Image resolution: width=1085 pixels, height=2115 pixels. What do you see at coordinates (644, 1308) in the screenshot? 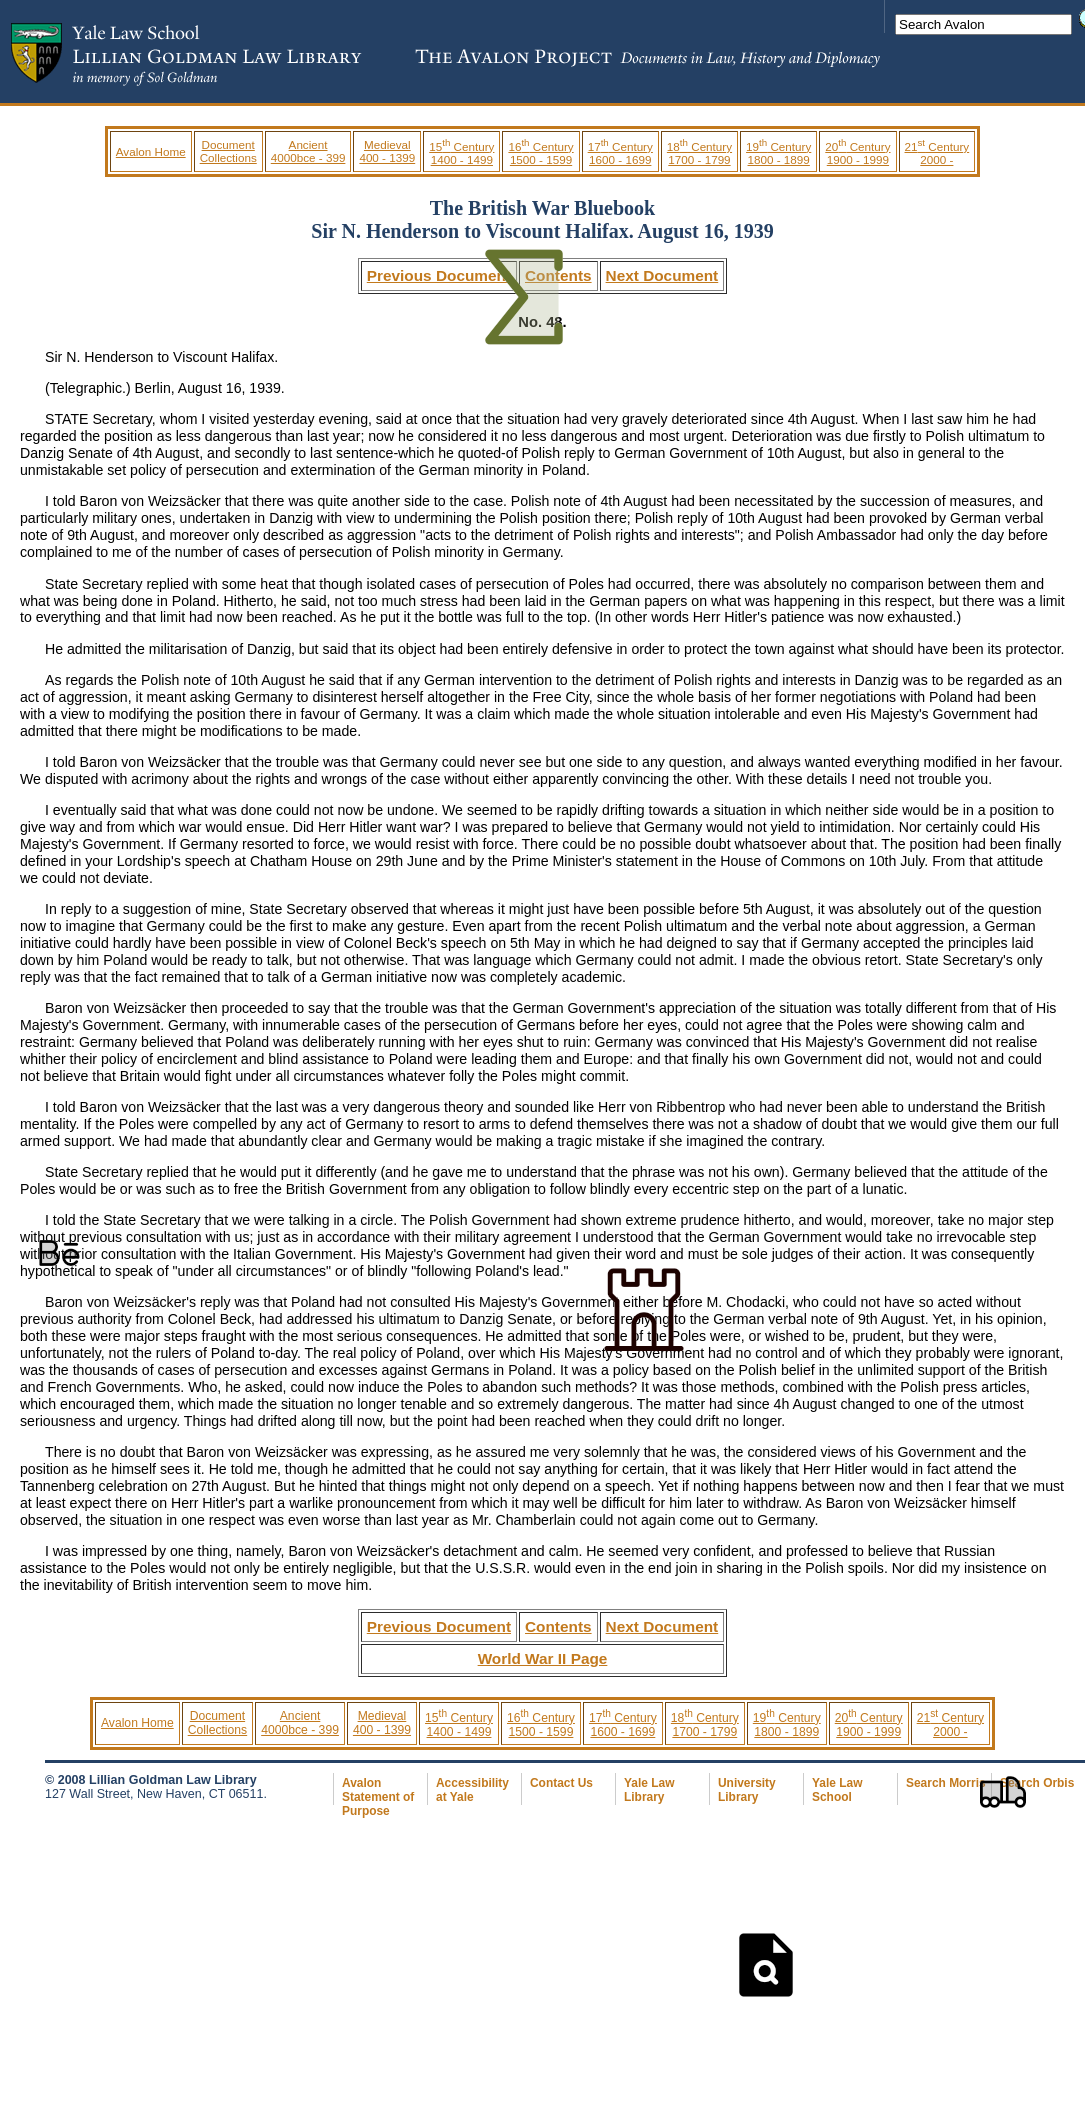
I see `access castle or fortress-themed content` at bounding box center [644, 1308].